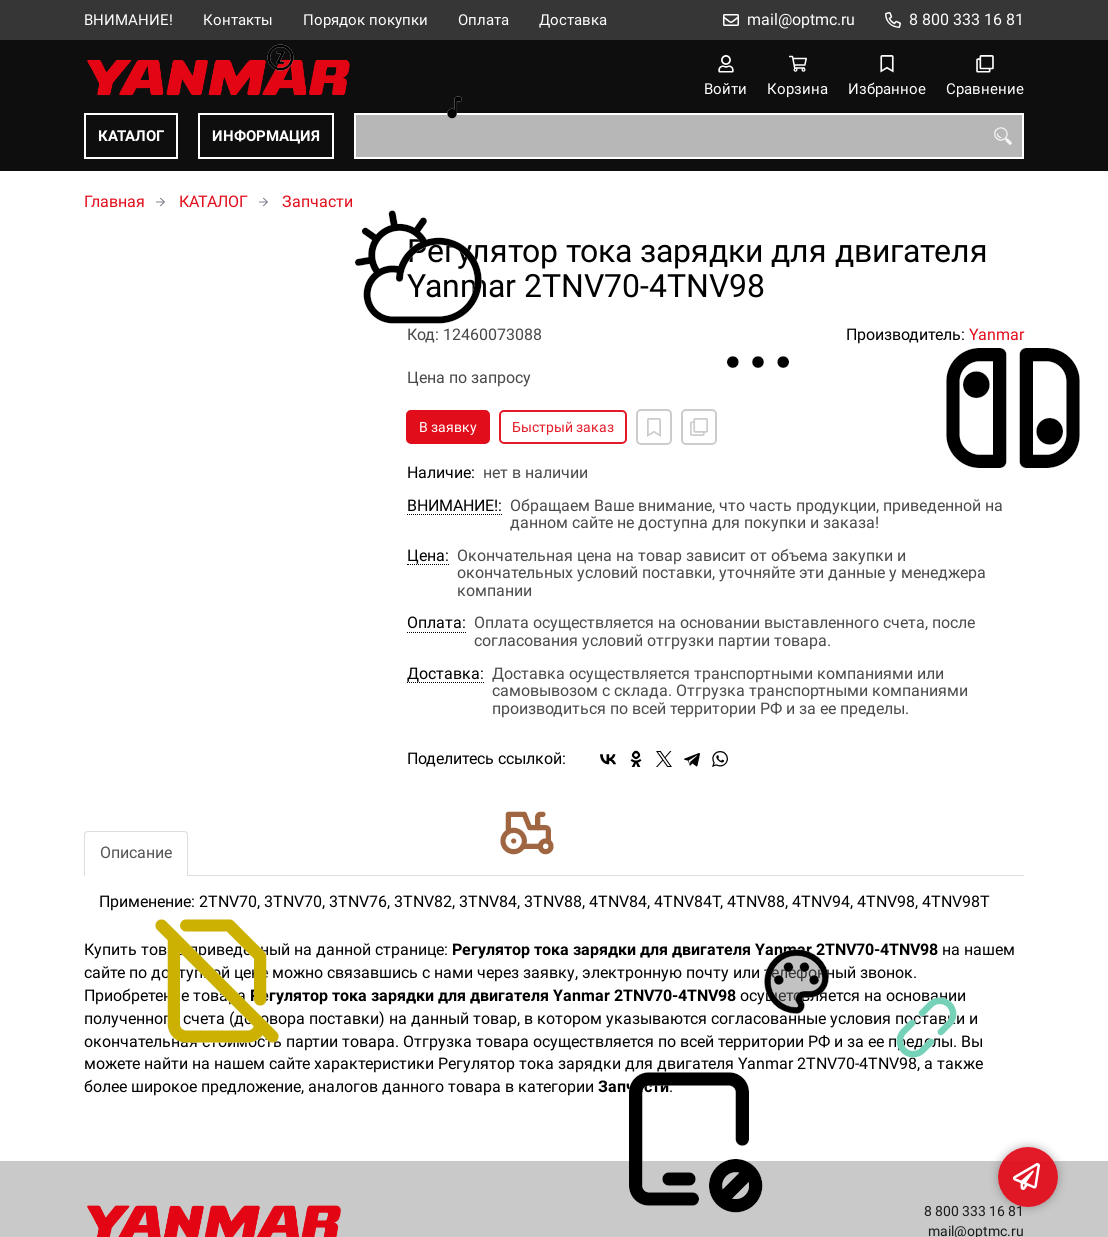 The image size is (1108, 1237). Describe the element at coordinates (217, 981) in the screenshot. I see `file unavailable or inaccessible` at that location.